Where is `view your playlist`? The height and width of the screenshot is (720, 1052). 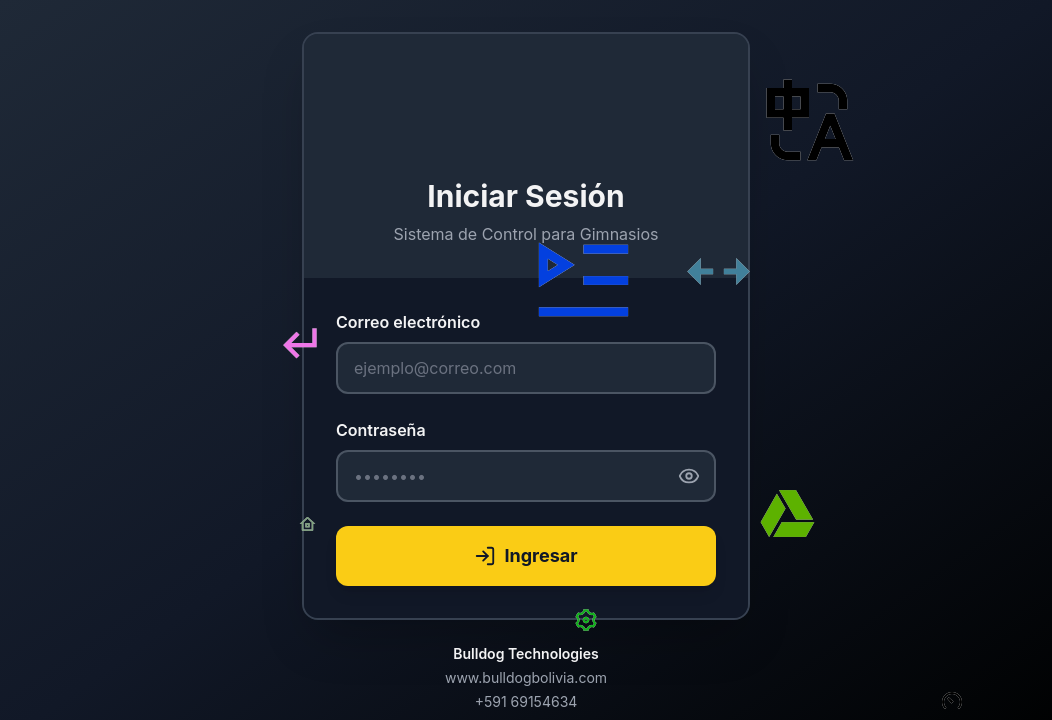
view your playlist is located at coordinates (583, 280).